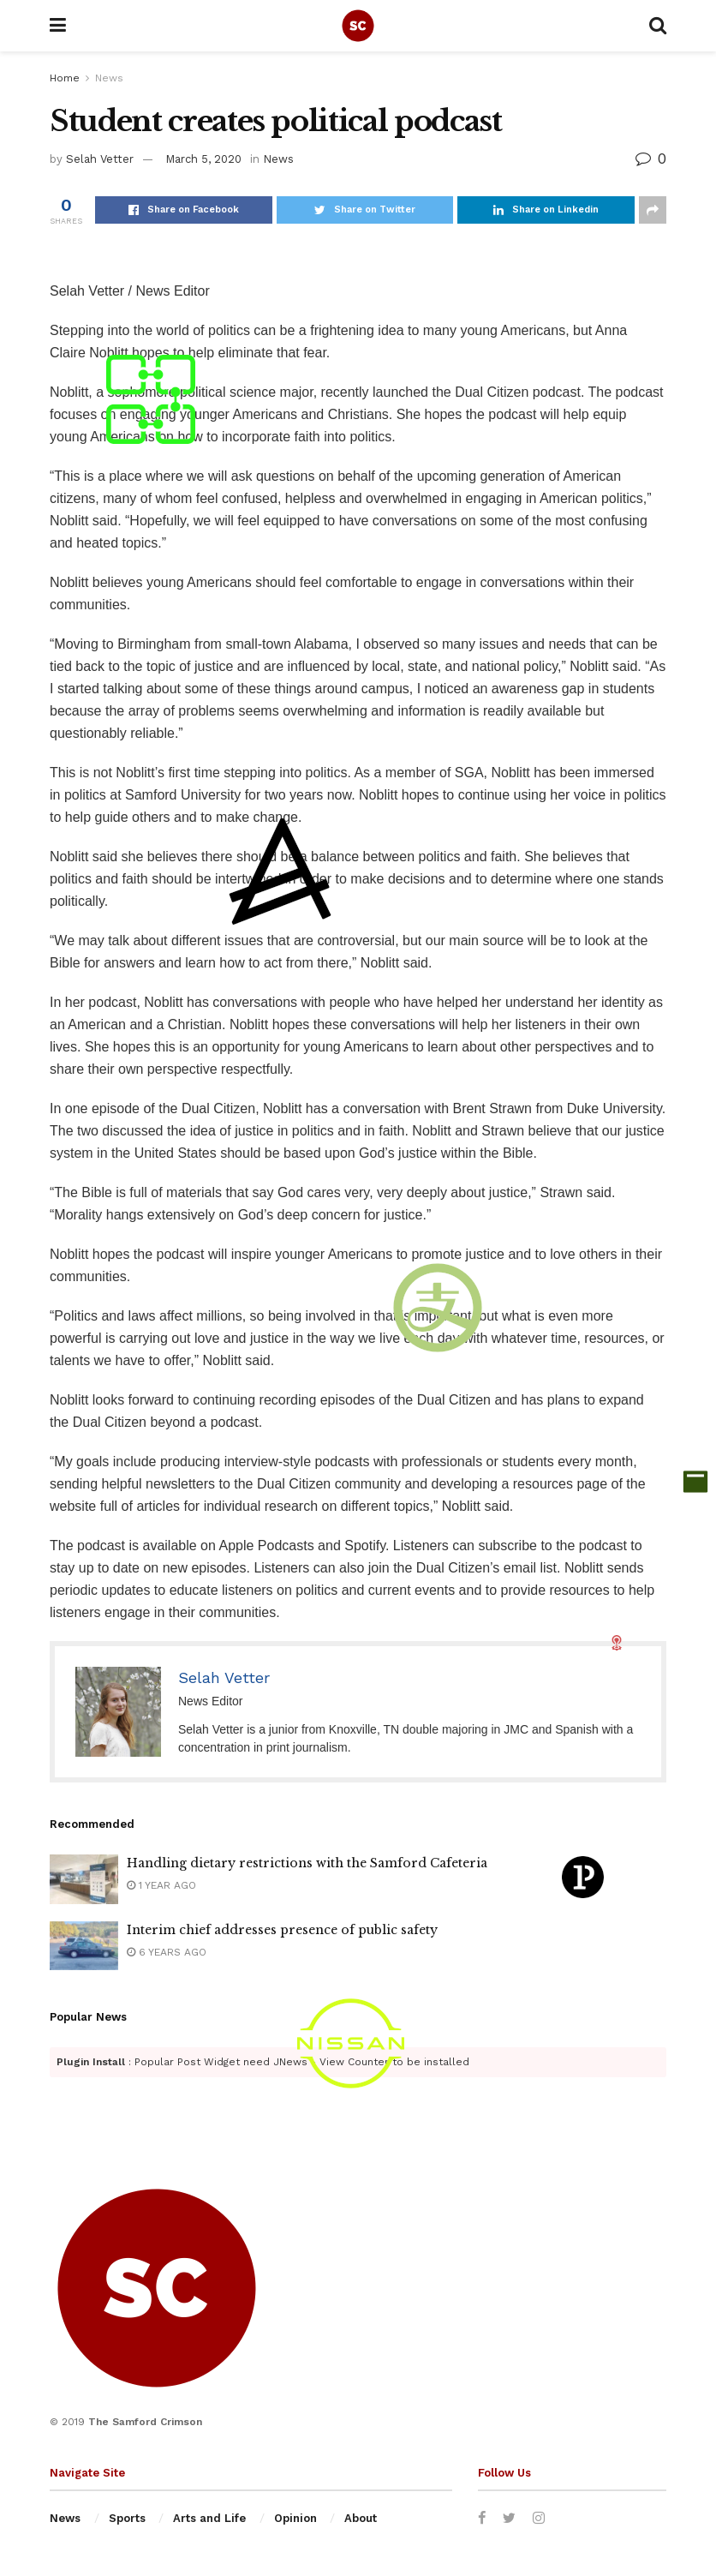 This screenshot has height=2576, width=716. Describe the element at coordinates (617, 1643) in the screenshot. I see `Cloud Foundry platform logo` at that location.